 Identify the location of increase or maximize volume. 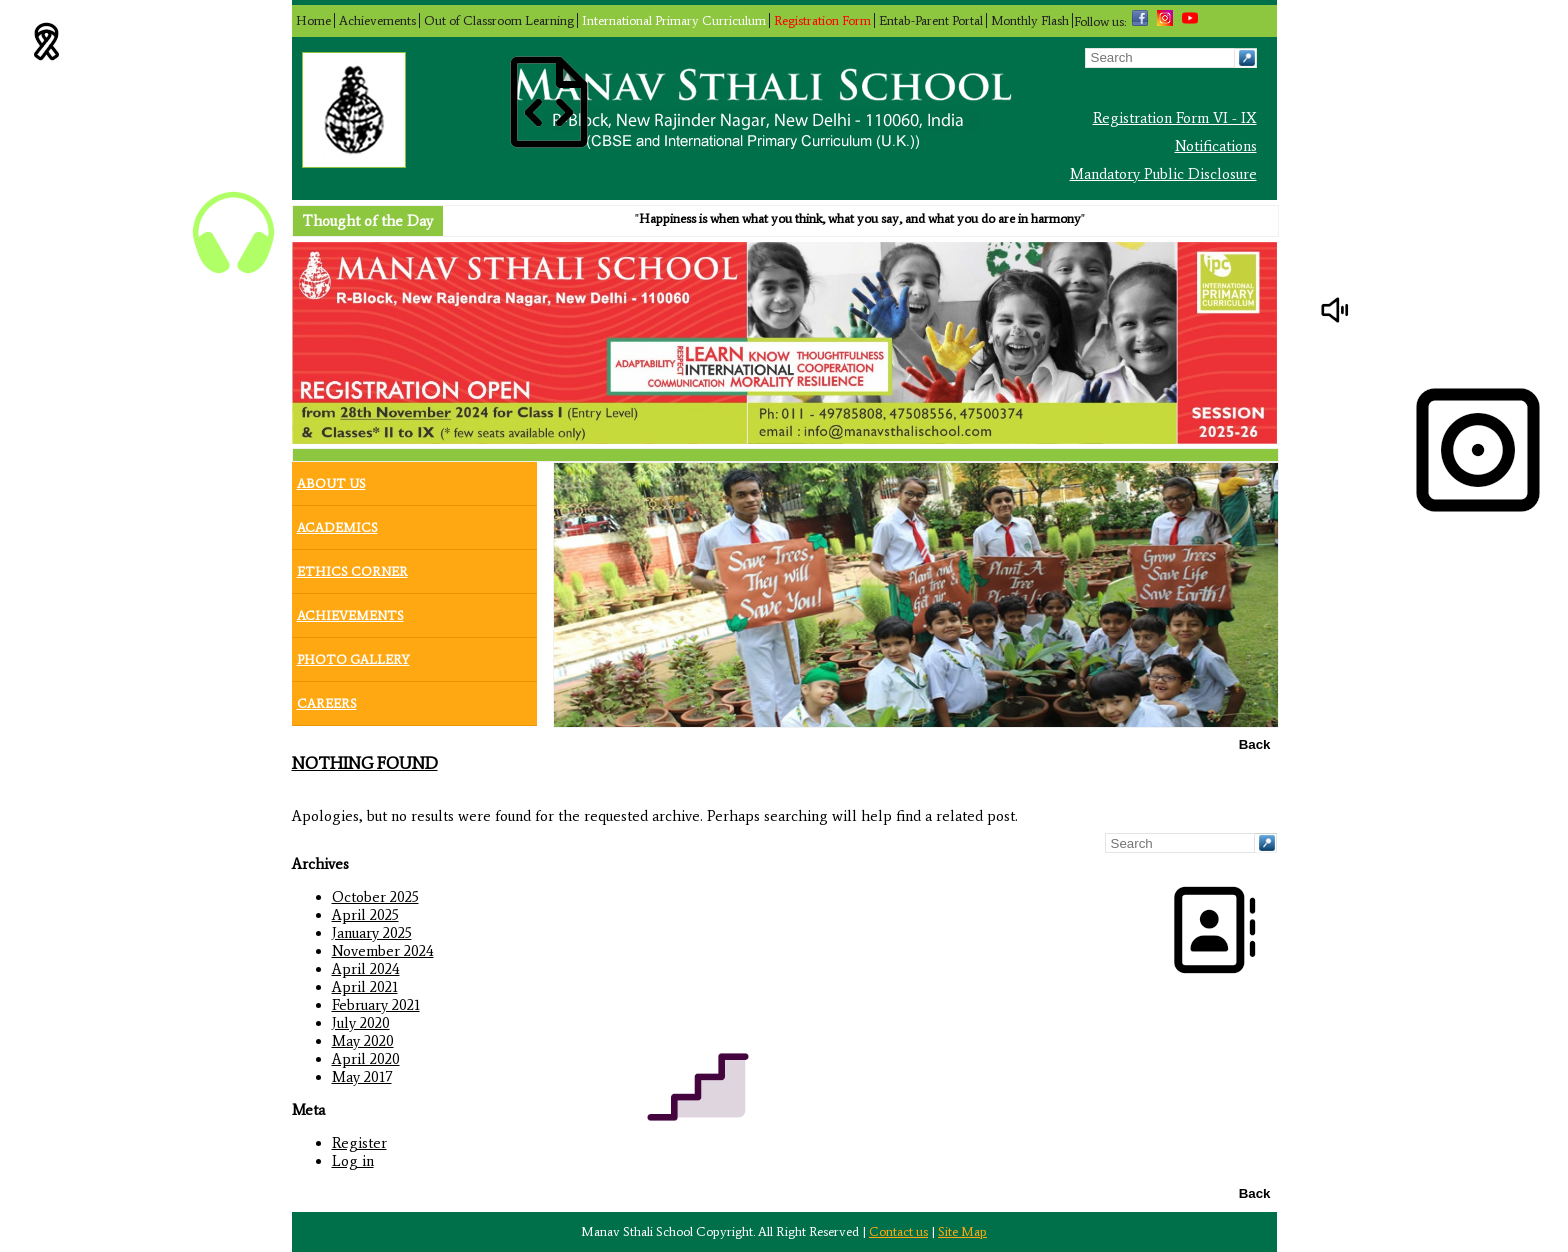
(1334, 310).